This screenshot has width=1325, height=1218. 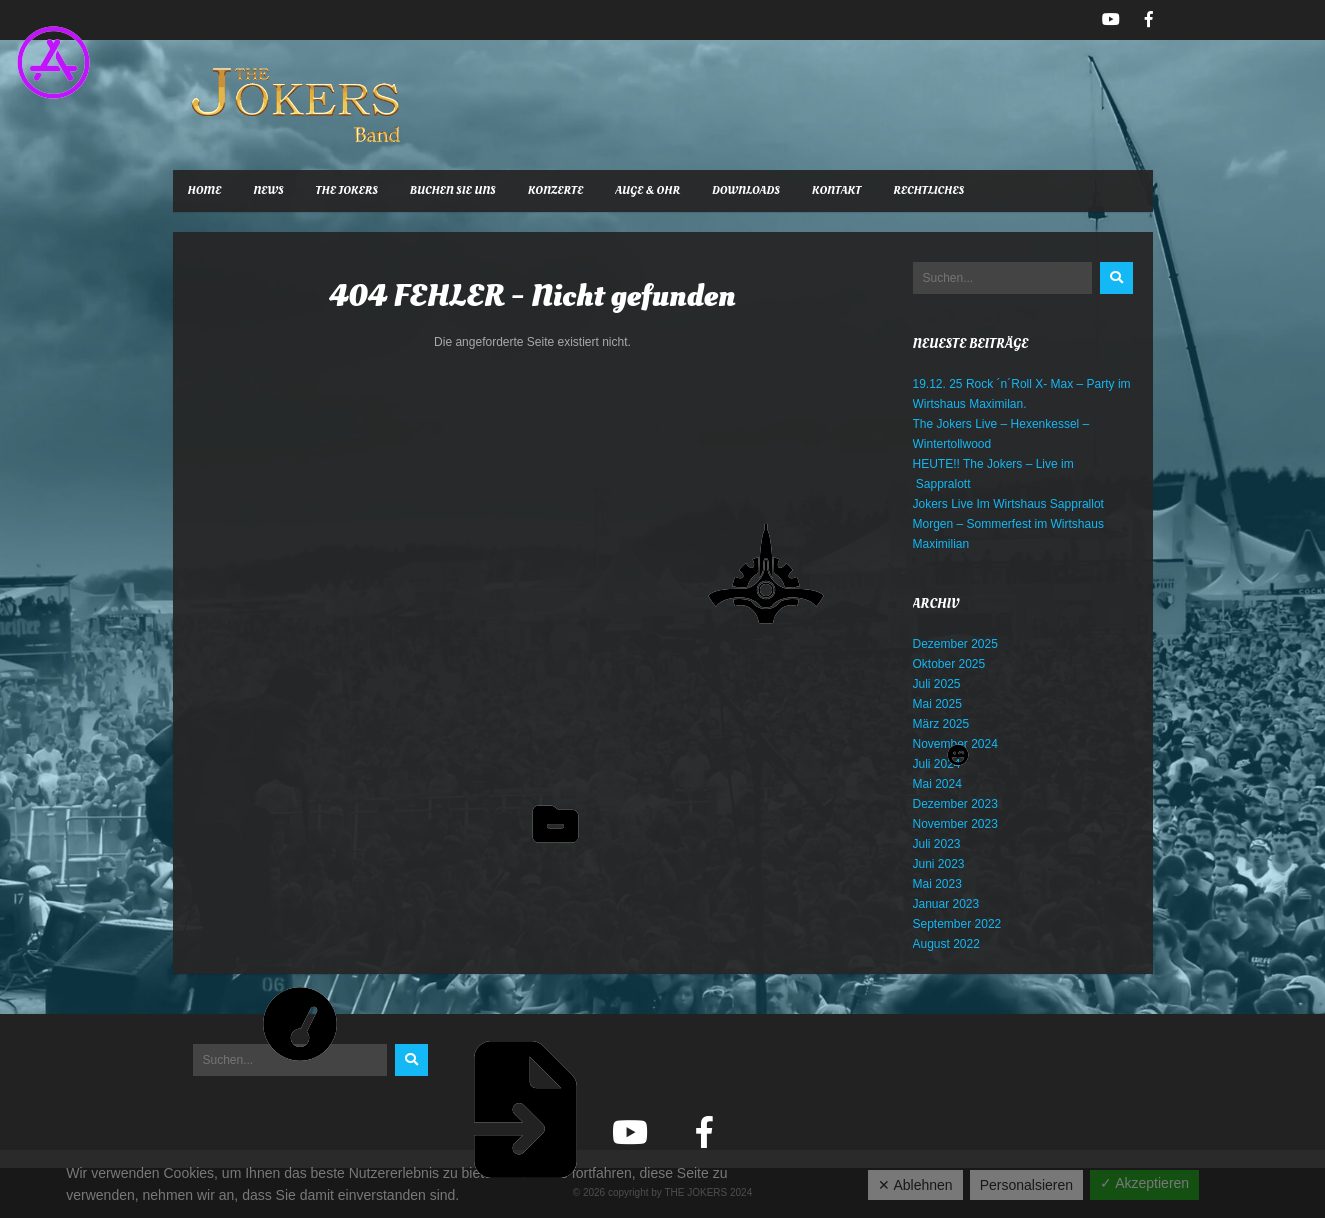 What do you see at coordinates (555, 825) in the screenshot?
I see `remove a folder` at bounding box center [555, 825].